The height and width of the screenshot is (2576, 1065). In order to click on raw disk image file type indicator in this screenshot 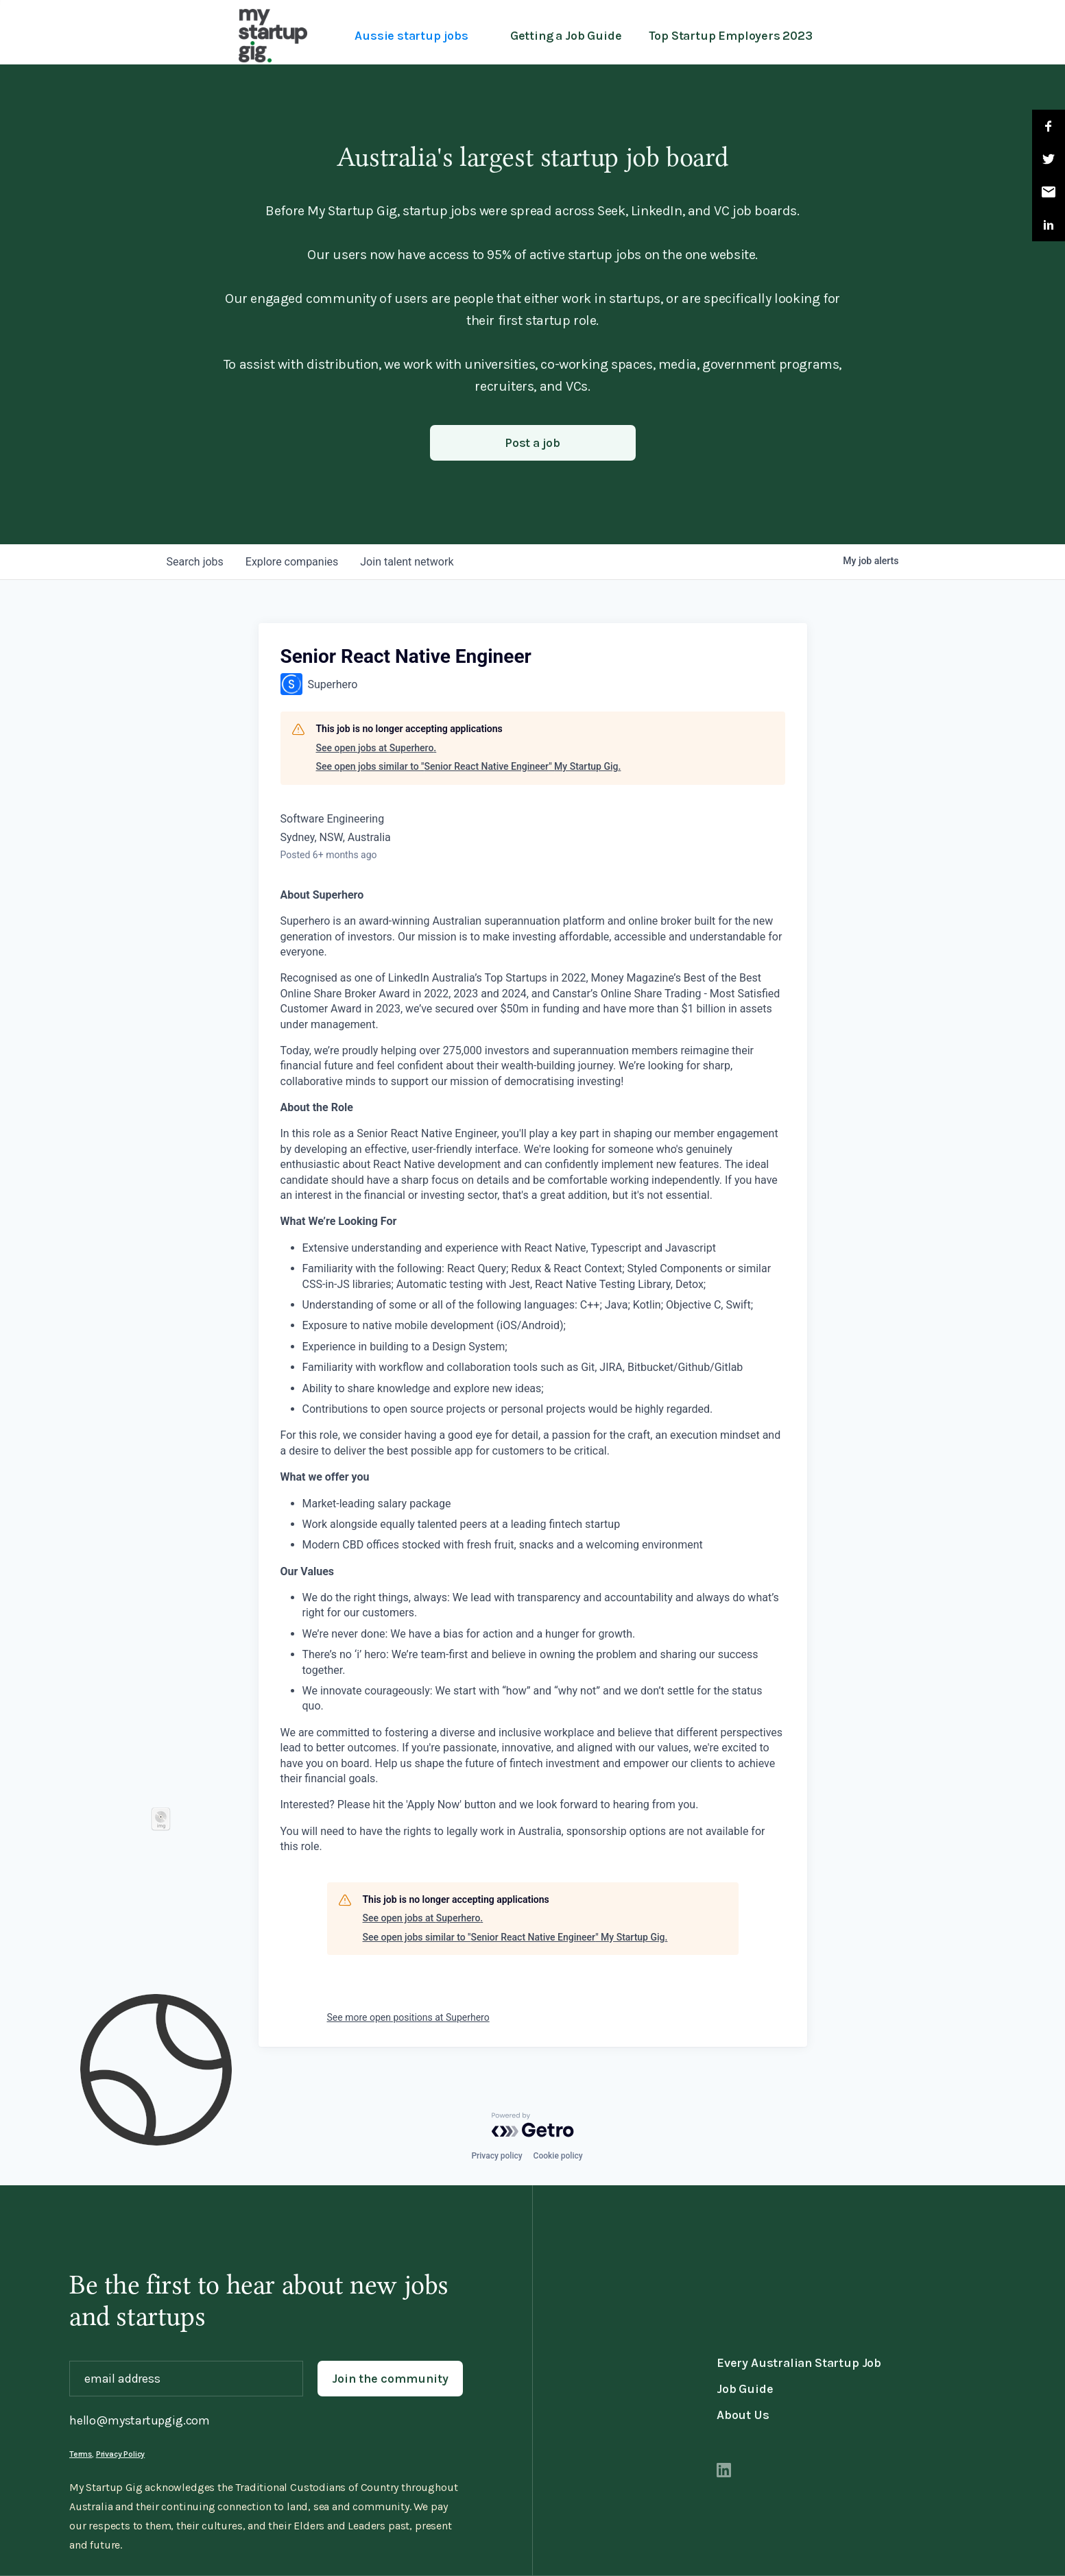, I will do `click(160, 1819)`.